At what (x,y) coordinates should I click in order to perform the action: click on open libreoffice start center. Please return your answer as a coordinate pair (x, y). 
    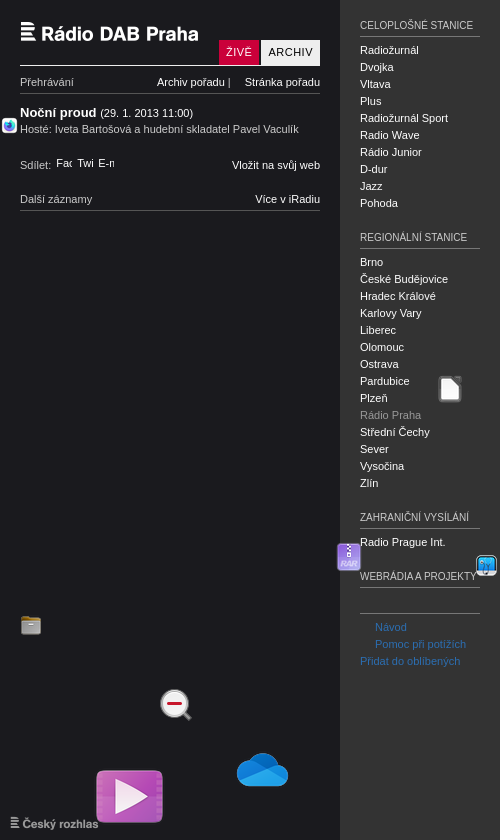
    Looking at the image, I should click on (450, 389).